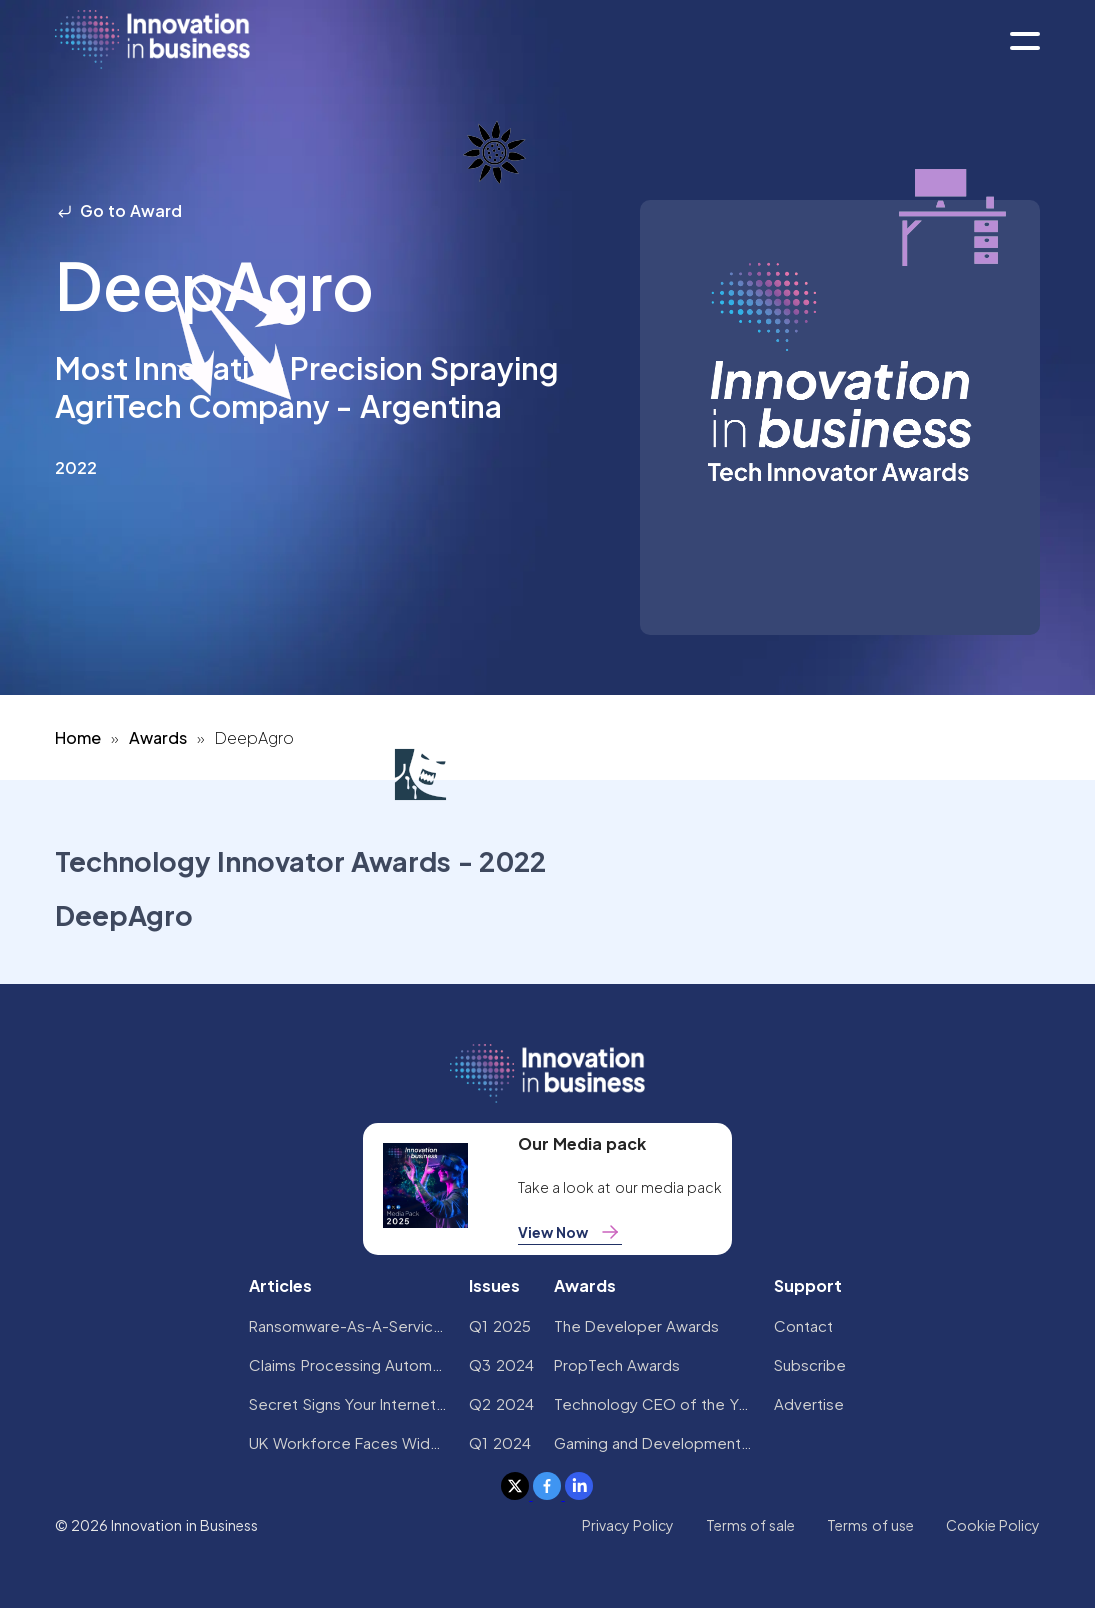 This screenshot has height=1608, width=1095. I want to click on indicates a garden or farming feature in a game, so click(494, 152).